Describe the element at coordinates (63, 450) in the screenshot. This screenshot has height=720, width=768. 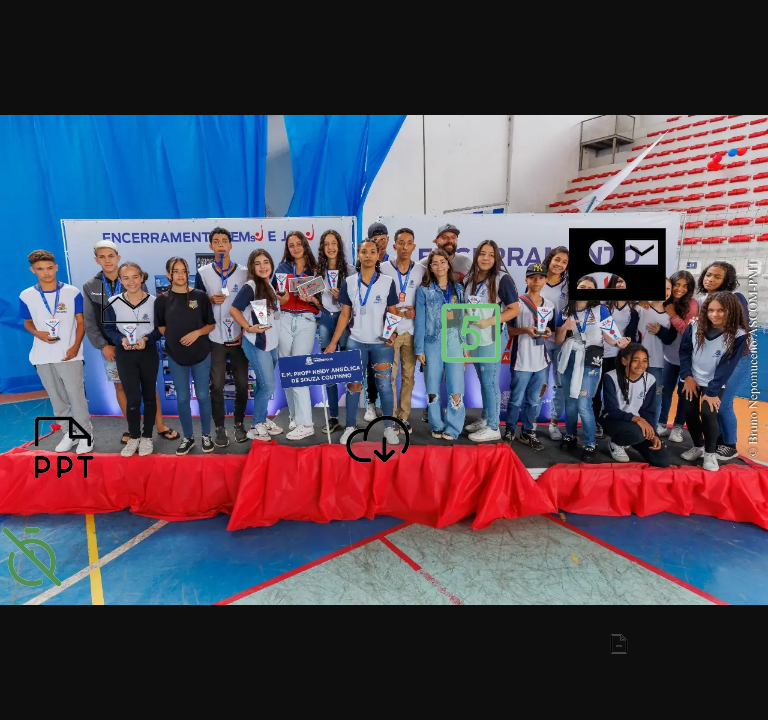
I see `open a PowerPoint presentation file` at that location.